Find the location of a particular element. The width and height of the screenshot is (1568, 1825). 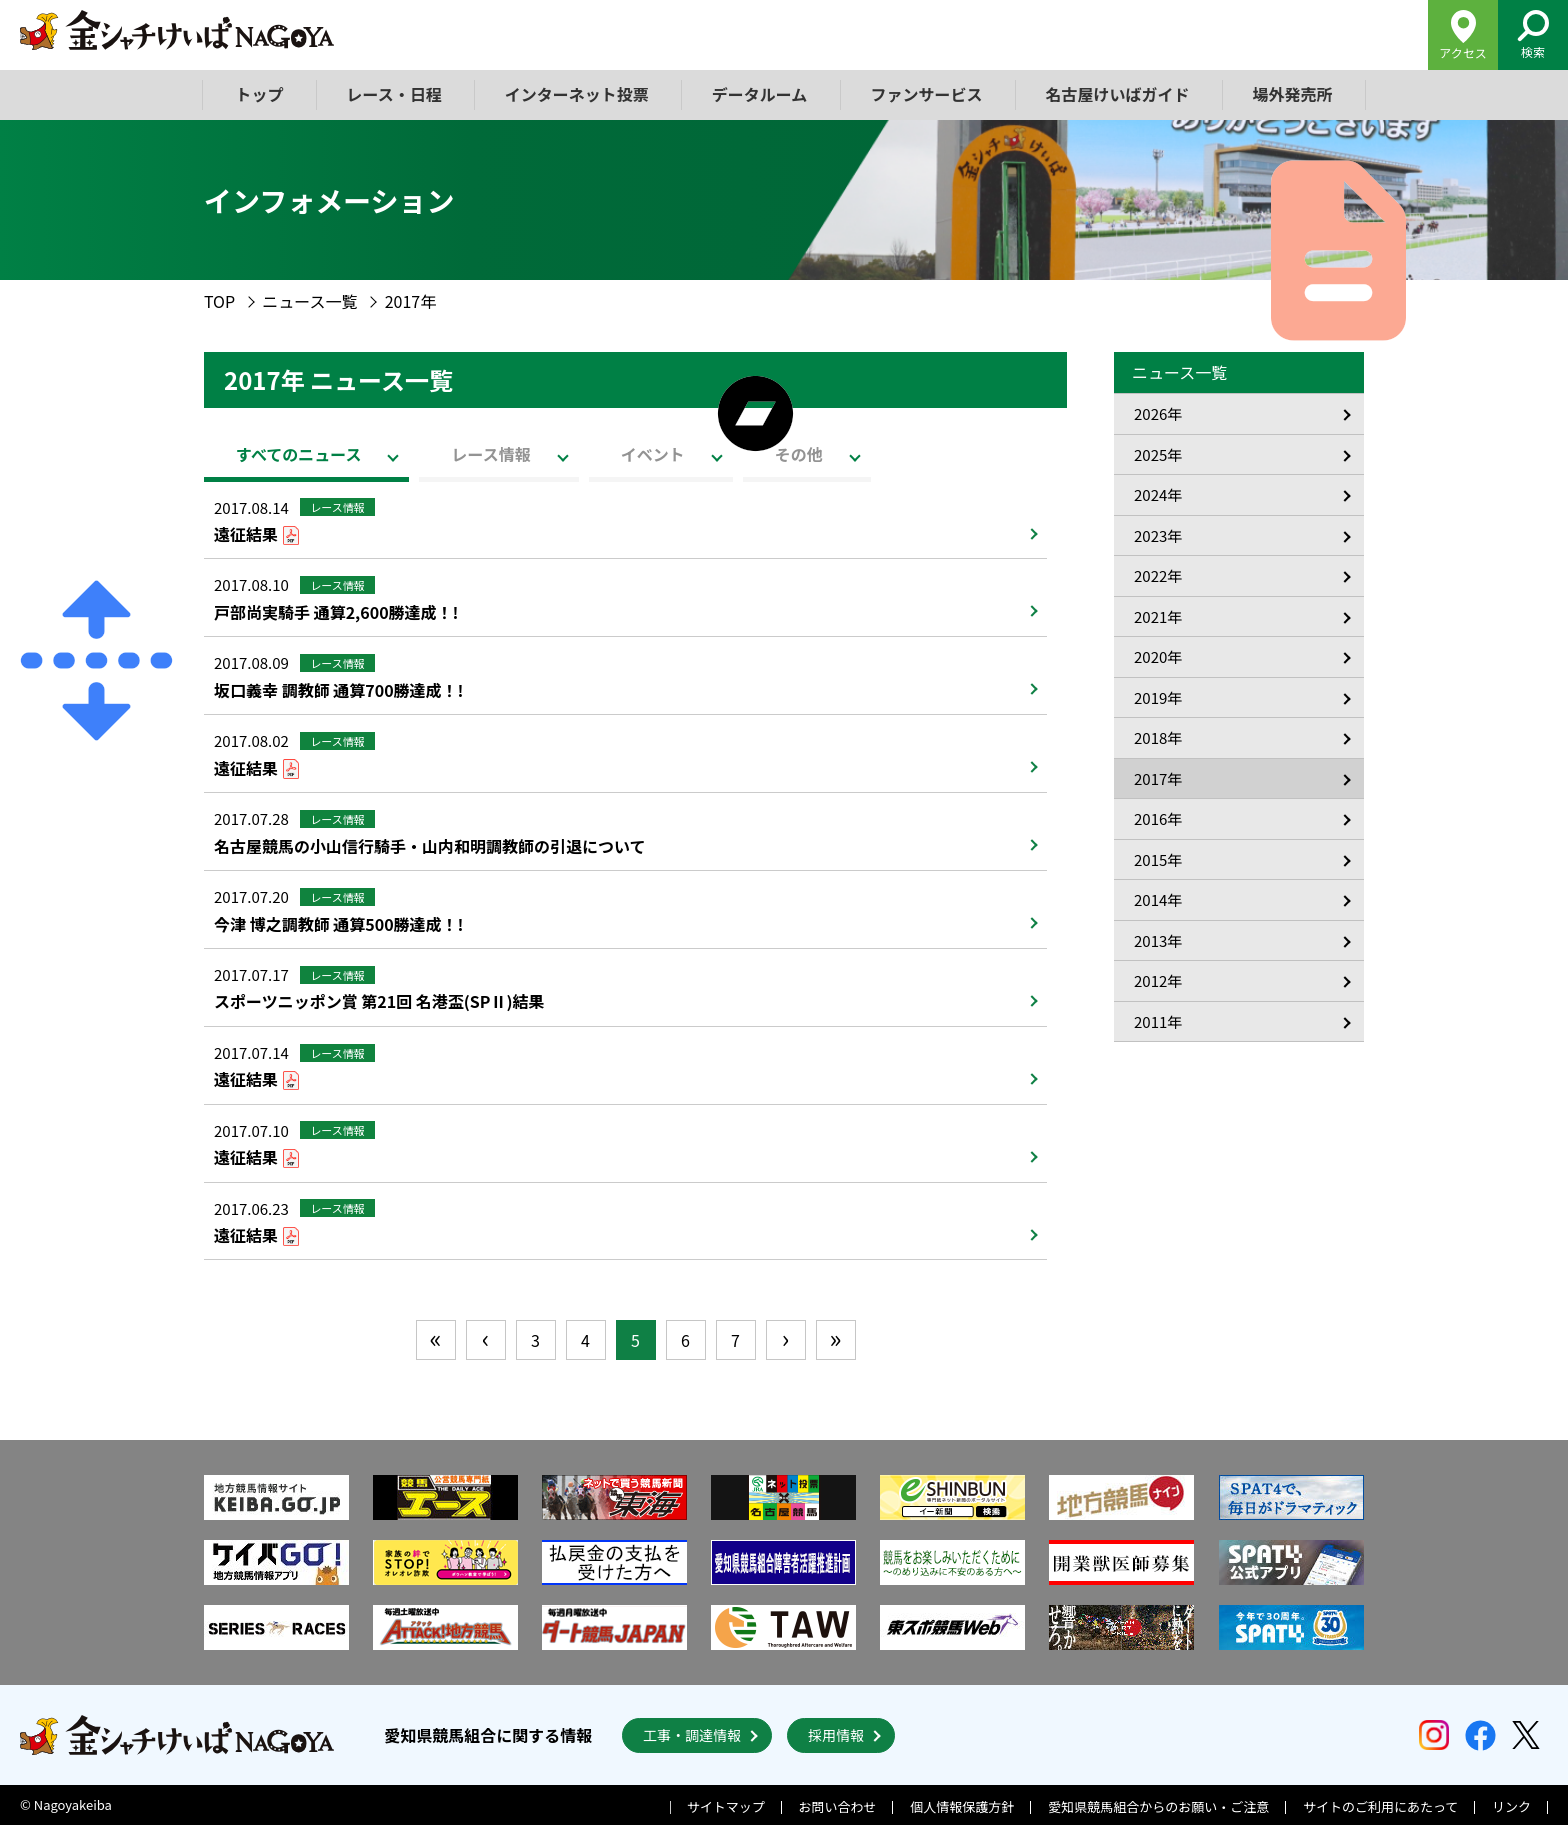

view document contents is located at coordinates (1338, 250).